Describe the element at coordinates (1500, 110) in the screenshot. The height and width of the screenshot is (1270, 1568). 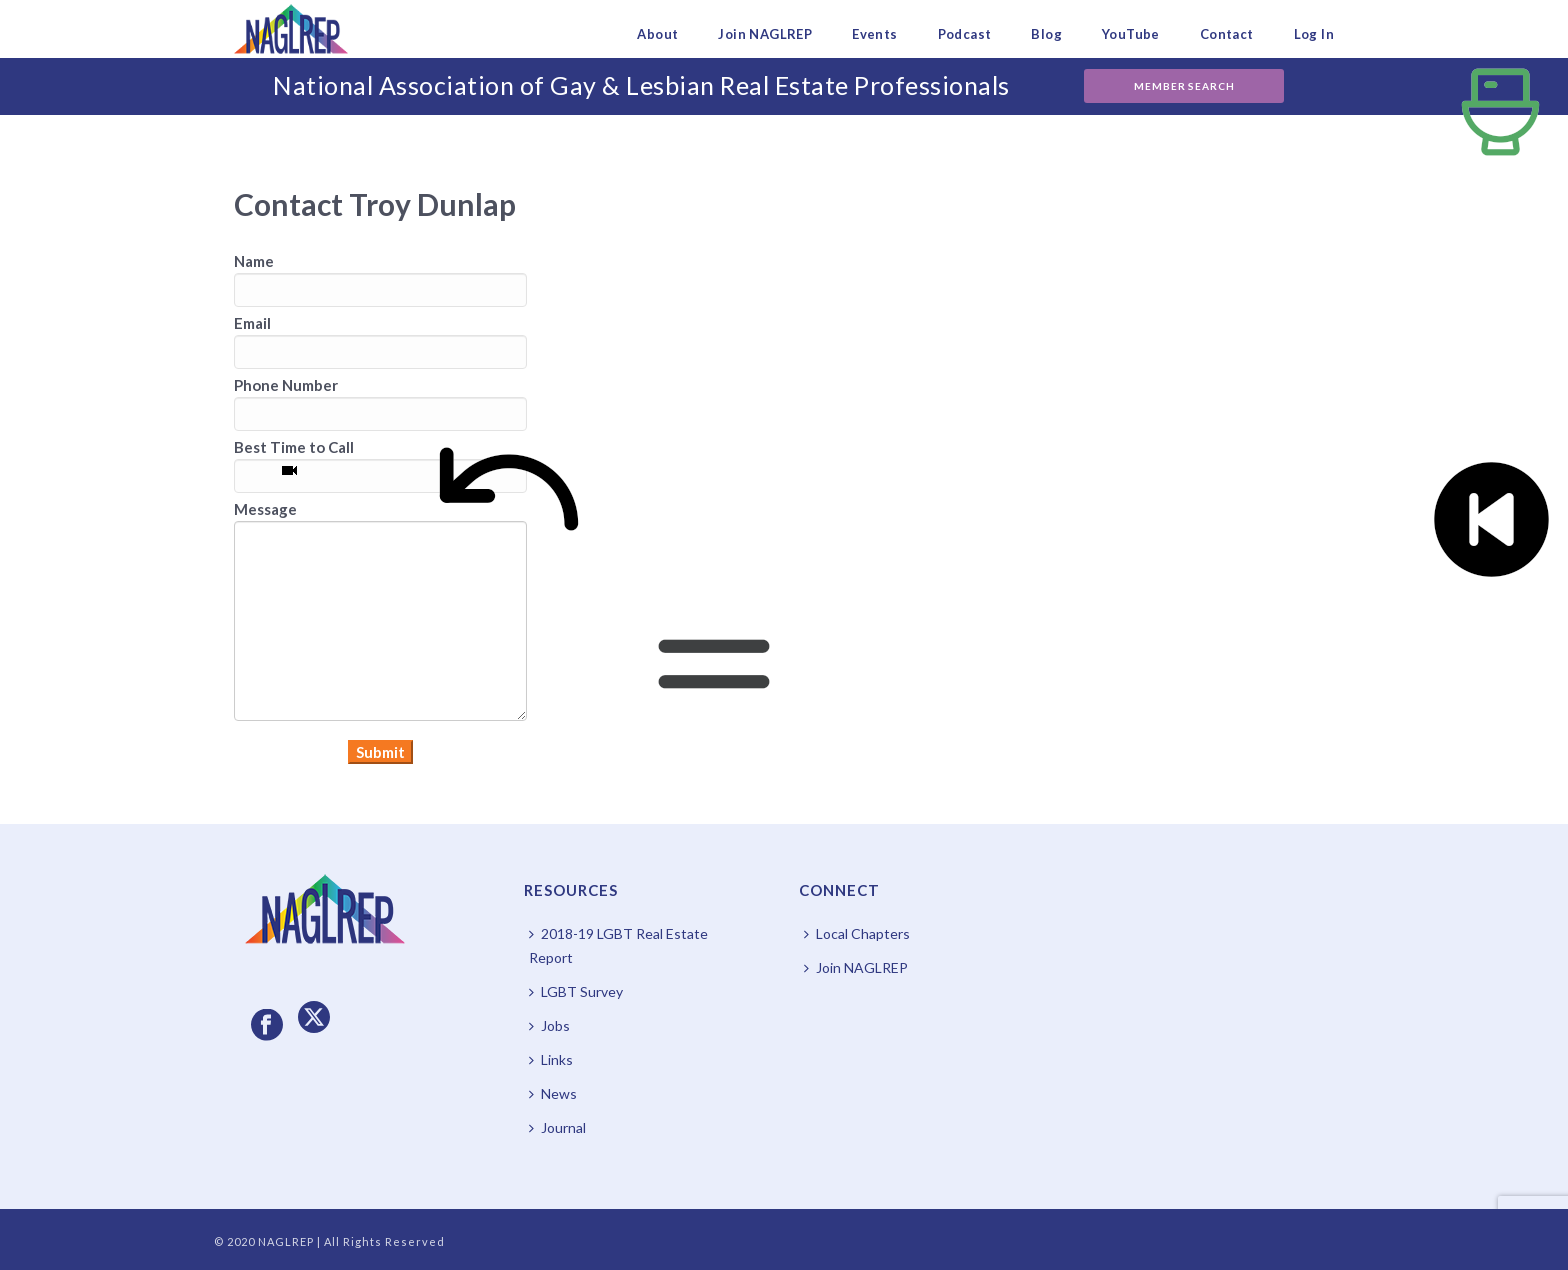
I see `indicates restroom location` at that location.